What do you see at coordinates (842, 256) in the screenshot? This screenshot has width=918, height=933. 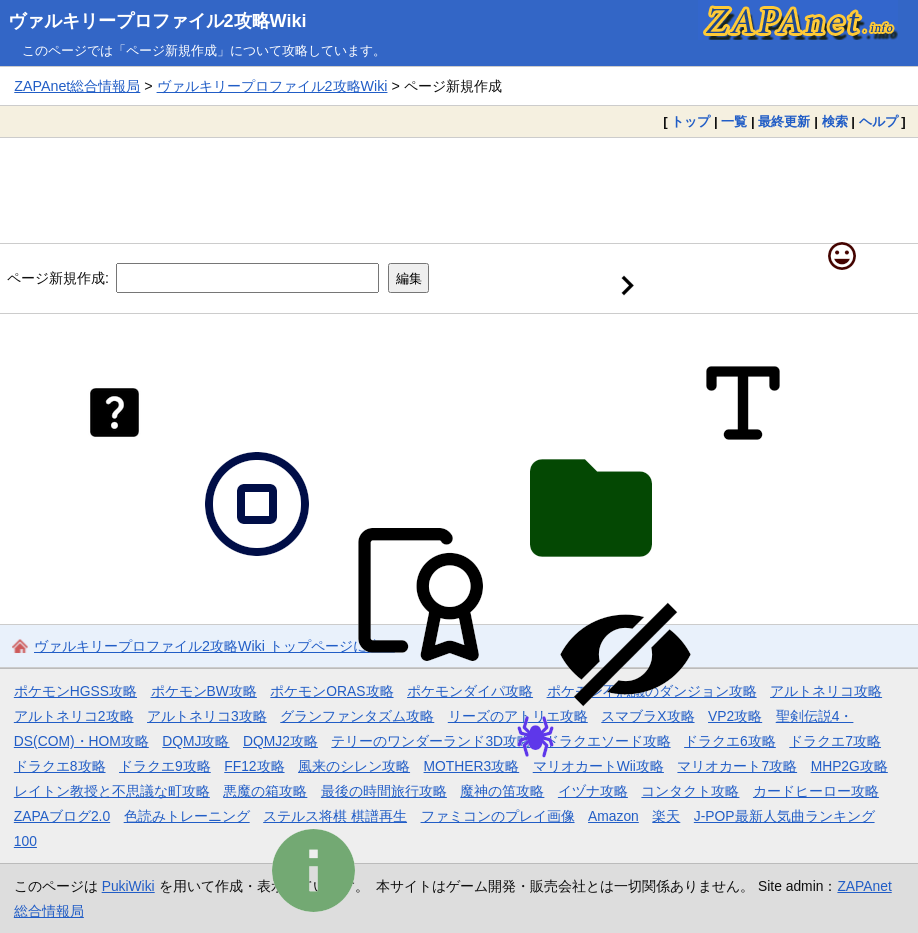 I see `rate your experience as positive` at bounding box center [842, 256].